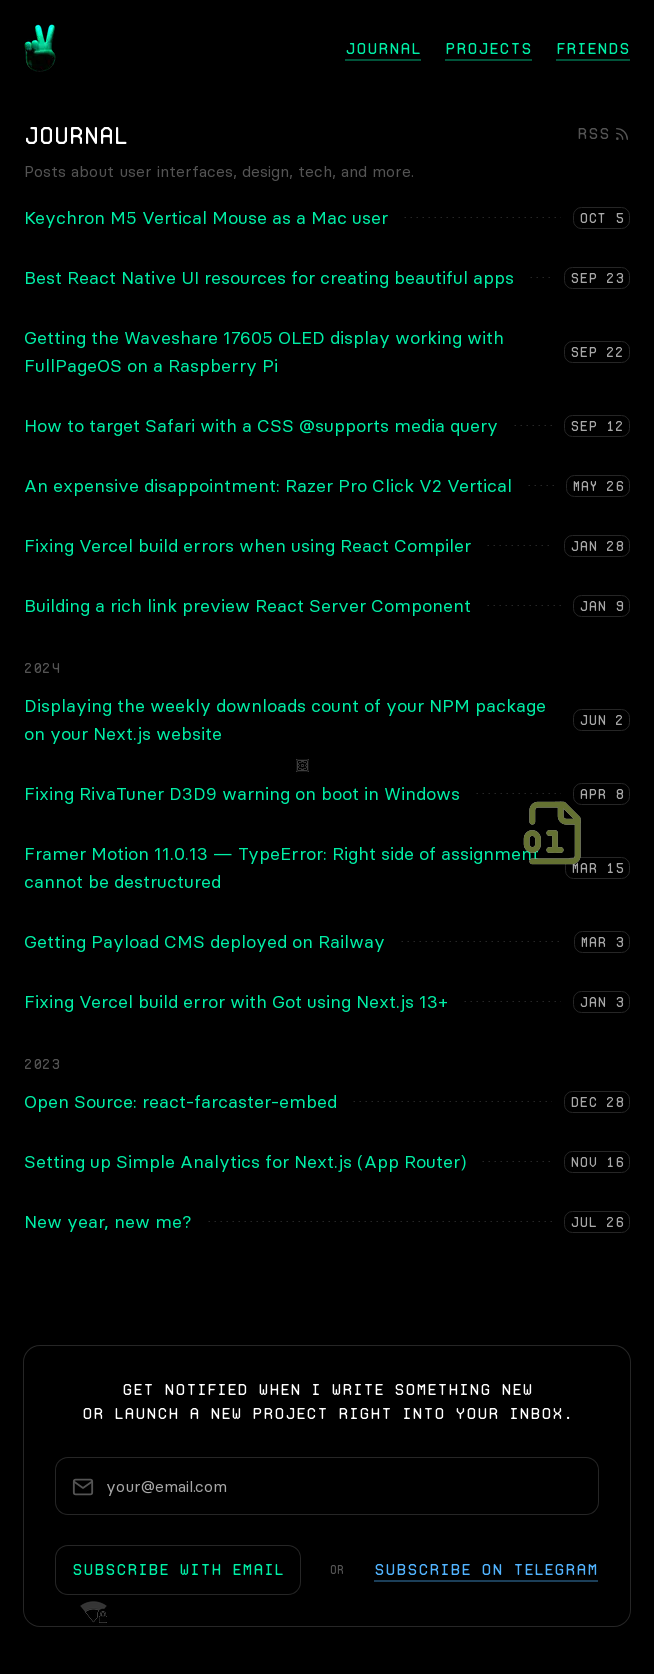  What do you see at coordinates (555, 833) in the screenshot?
I see `view a binary or data file` at bounding box center [555, 833].